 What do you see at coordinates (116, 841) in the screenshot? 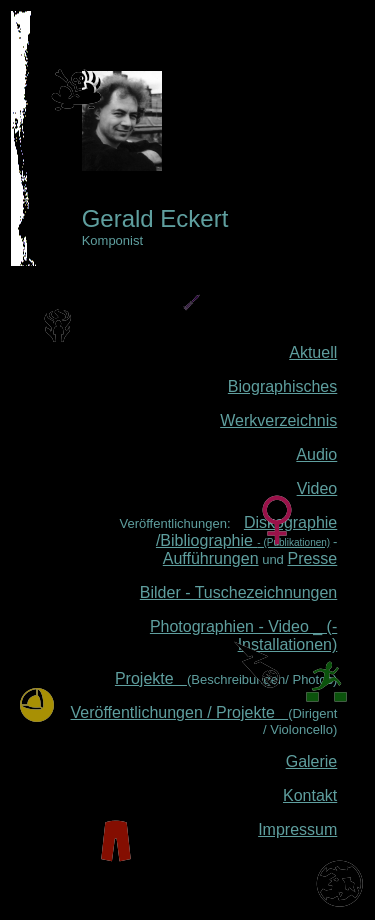
I see `browse pants or trousers in a clothing app` at bounding box center [116, 841].